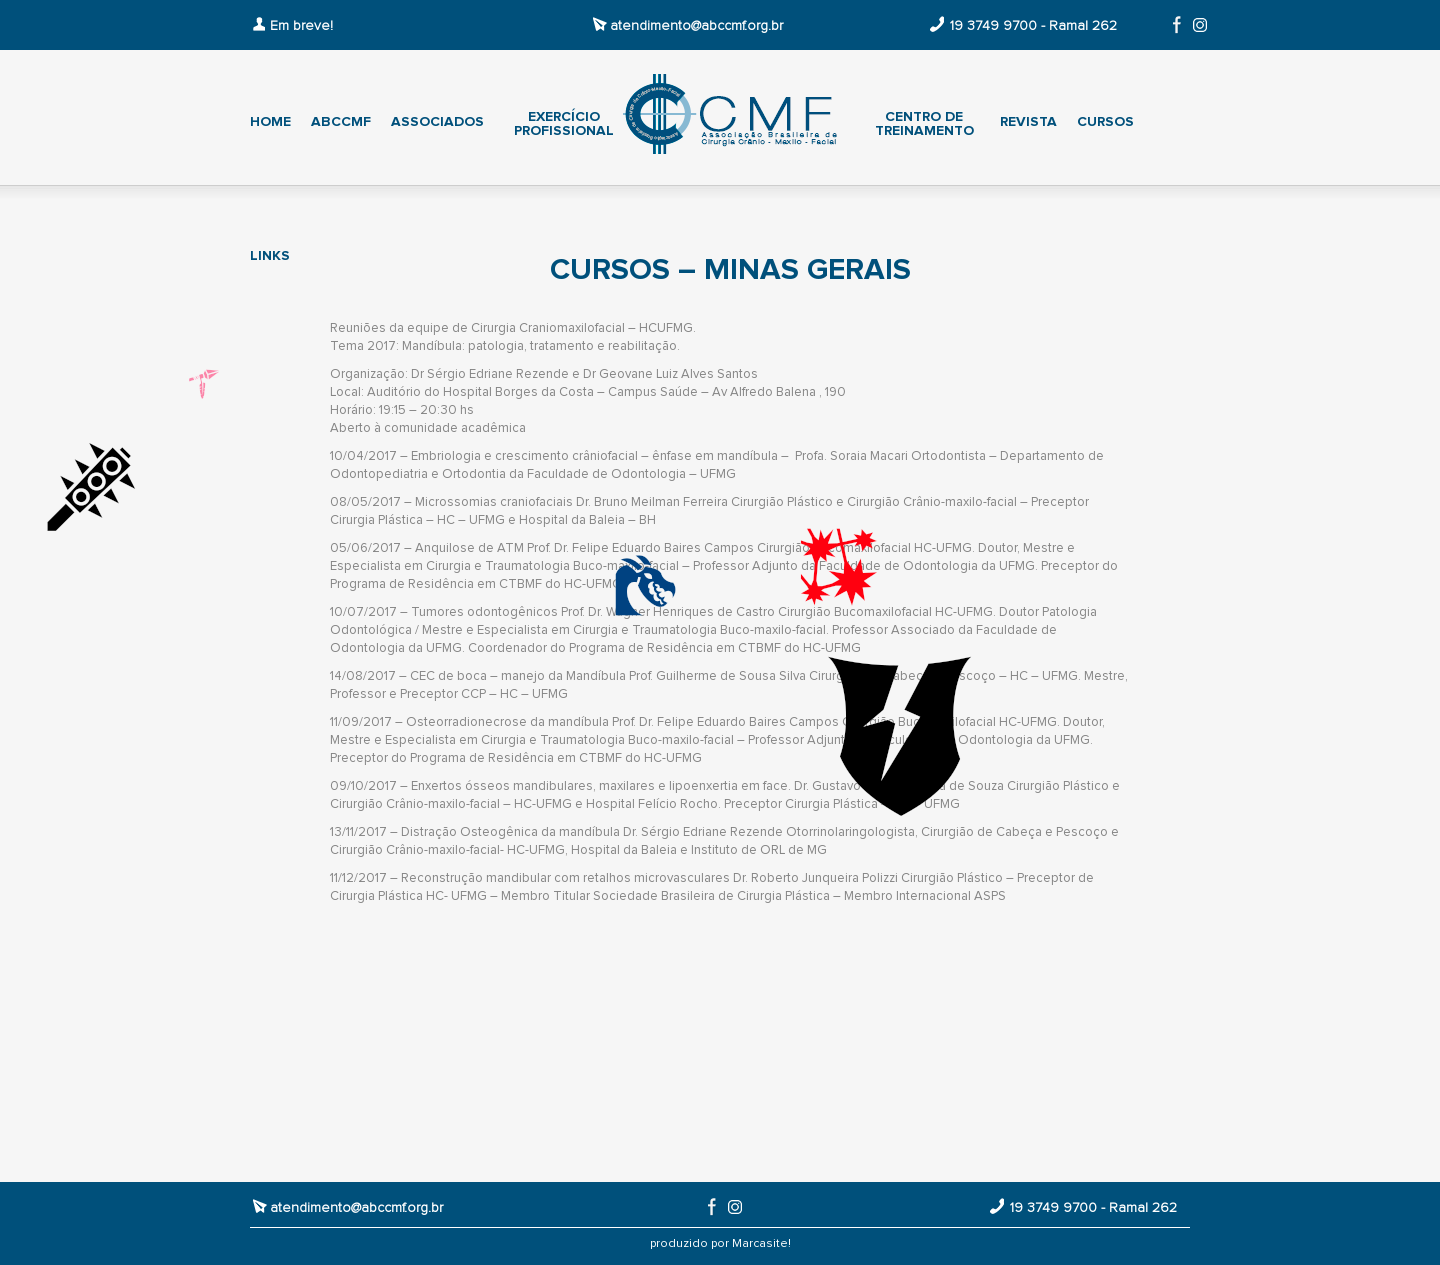 This screenshot has height=1265, width=1440. Describe the element at coordinates (897, 735) in the screenshot. I see `indicates broken or compromised security` at that location.